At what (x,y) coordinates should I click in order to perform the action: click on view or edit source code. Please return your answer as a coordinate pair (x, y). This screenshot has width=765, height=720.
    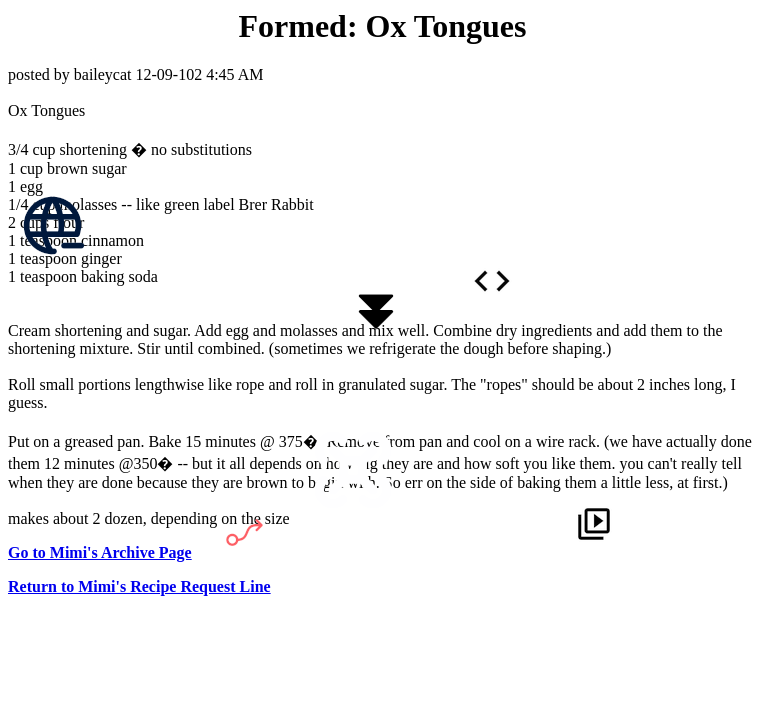
    Looking at the image, I should click on (492, 281).